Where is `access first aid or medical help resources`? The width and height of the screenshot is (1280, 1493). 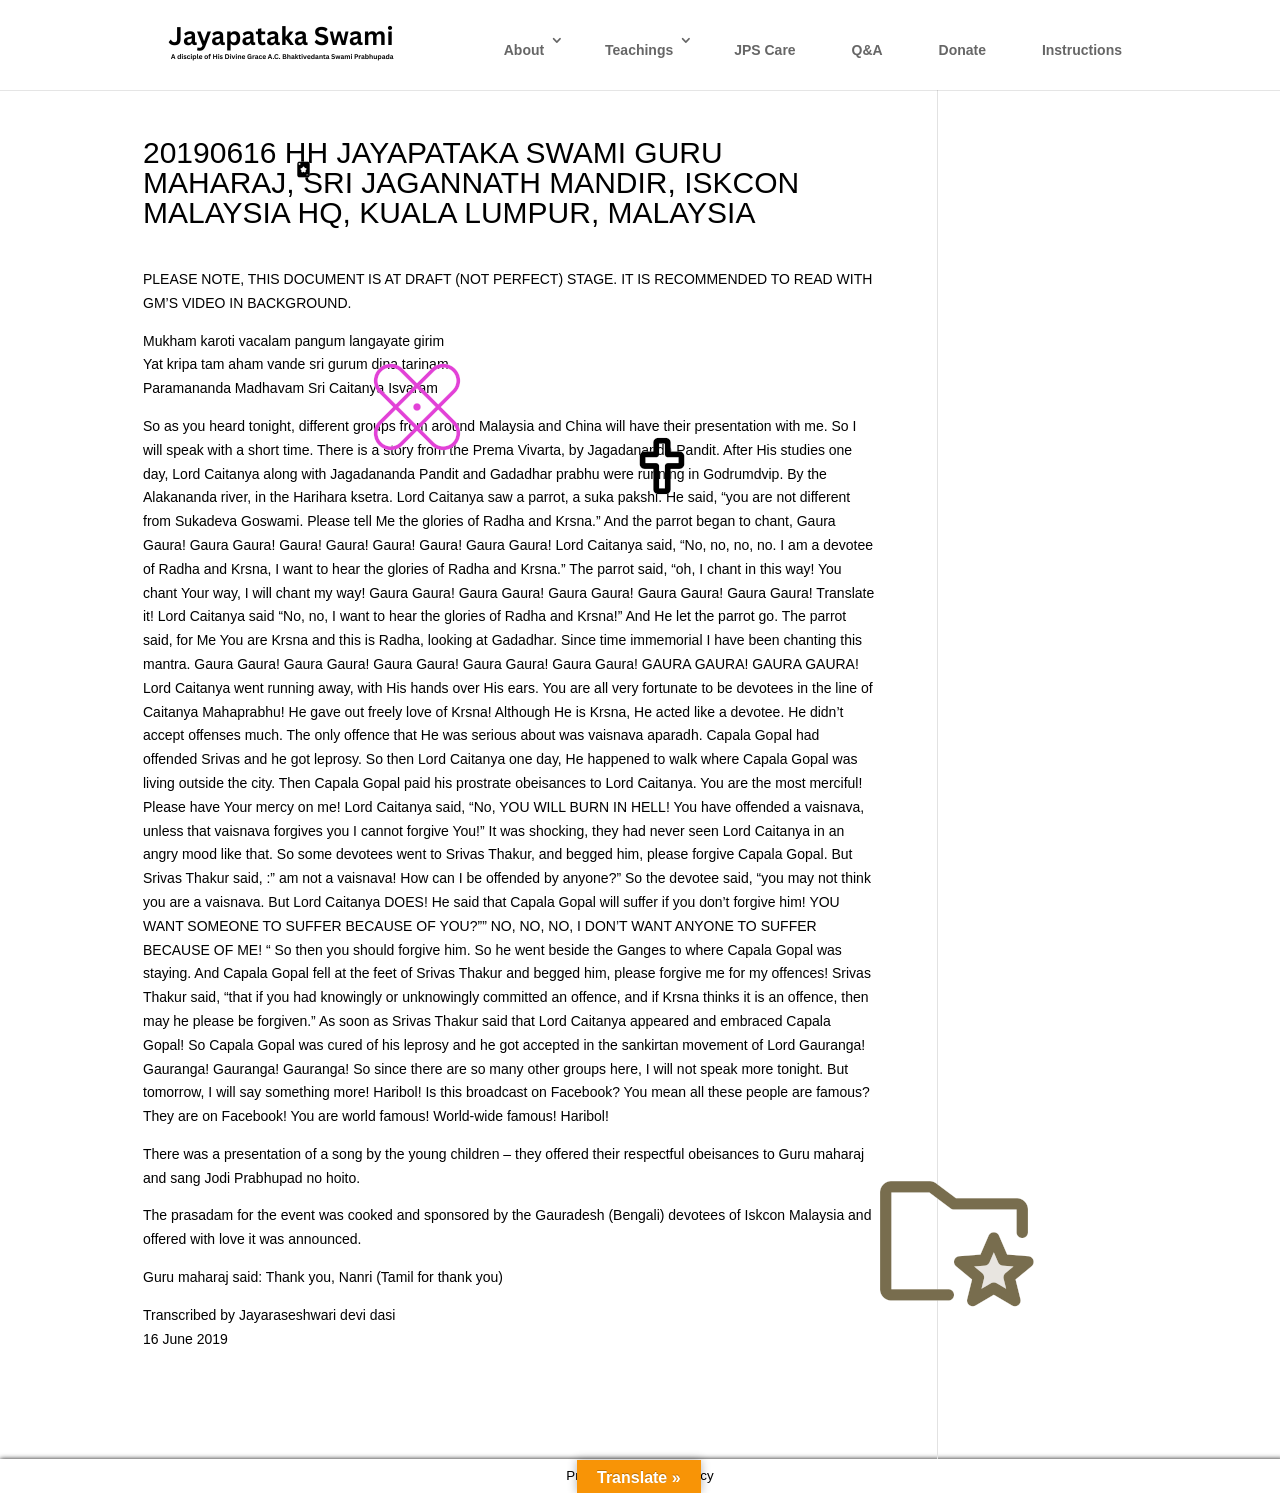 access first aid or medical help resources is located at coordinates (417, 407).